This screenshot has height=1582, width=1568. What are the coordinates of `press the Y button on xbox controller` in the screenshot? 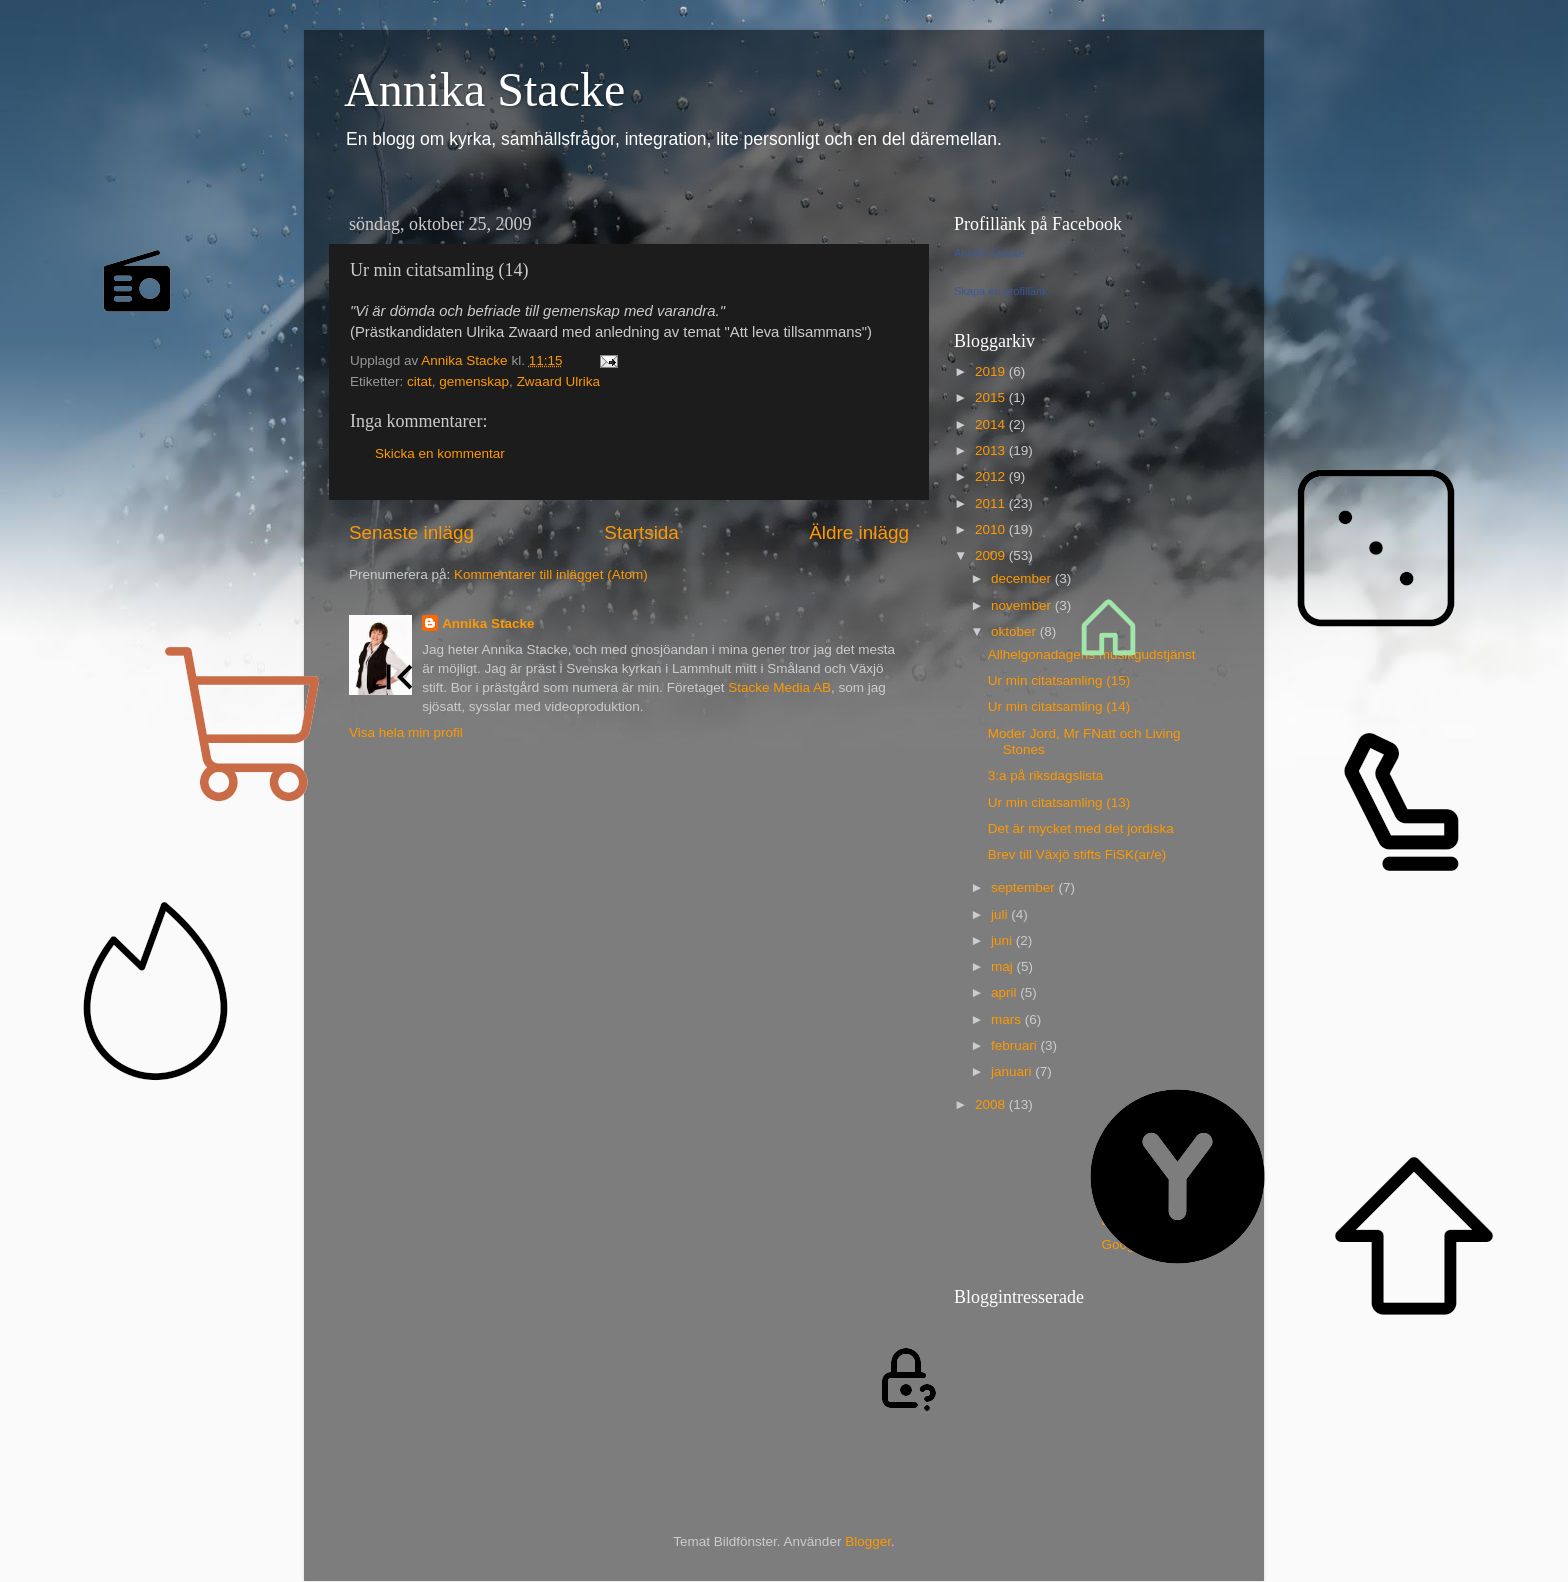 It's located at (1177, 1176).